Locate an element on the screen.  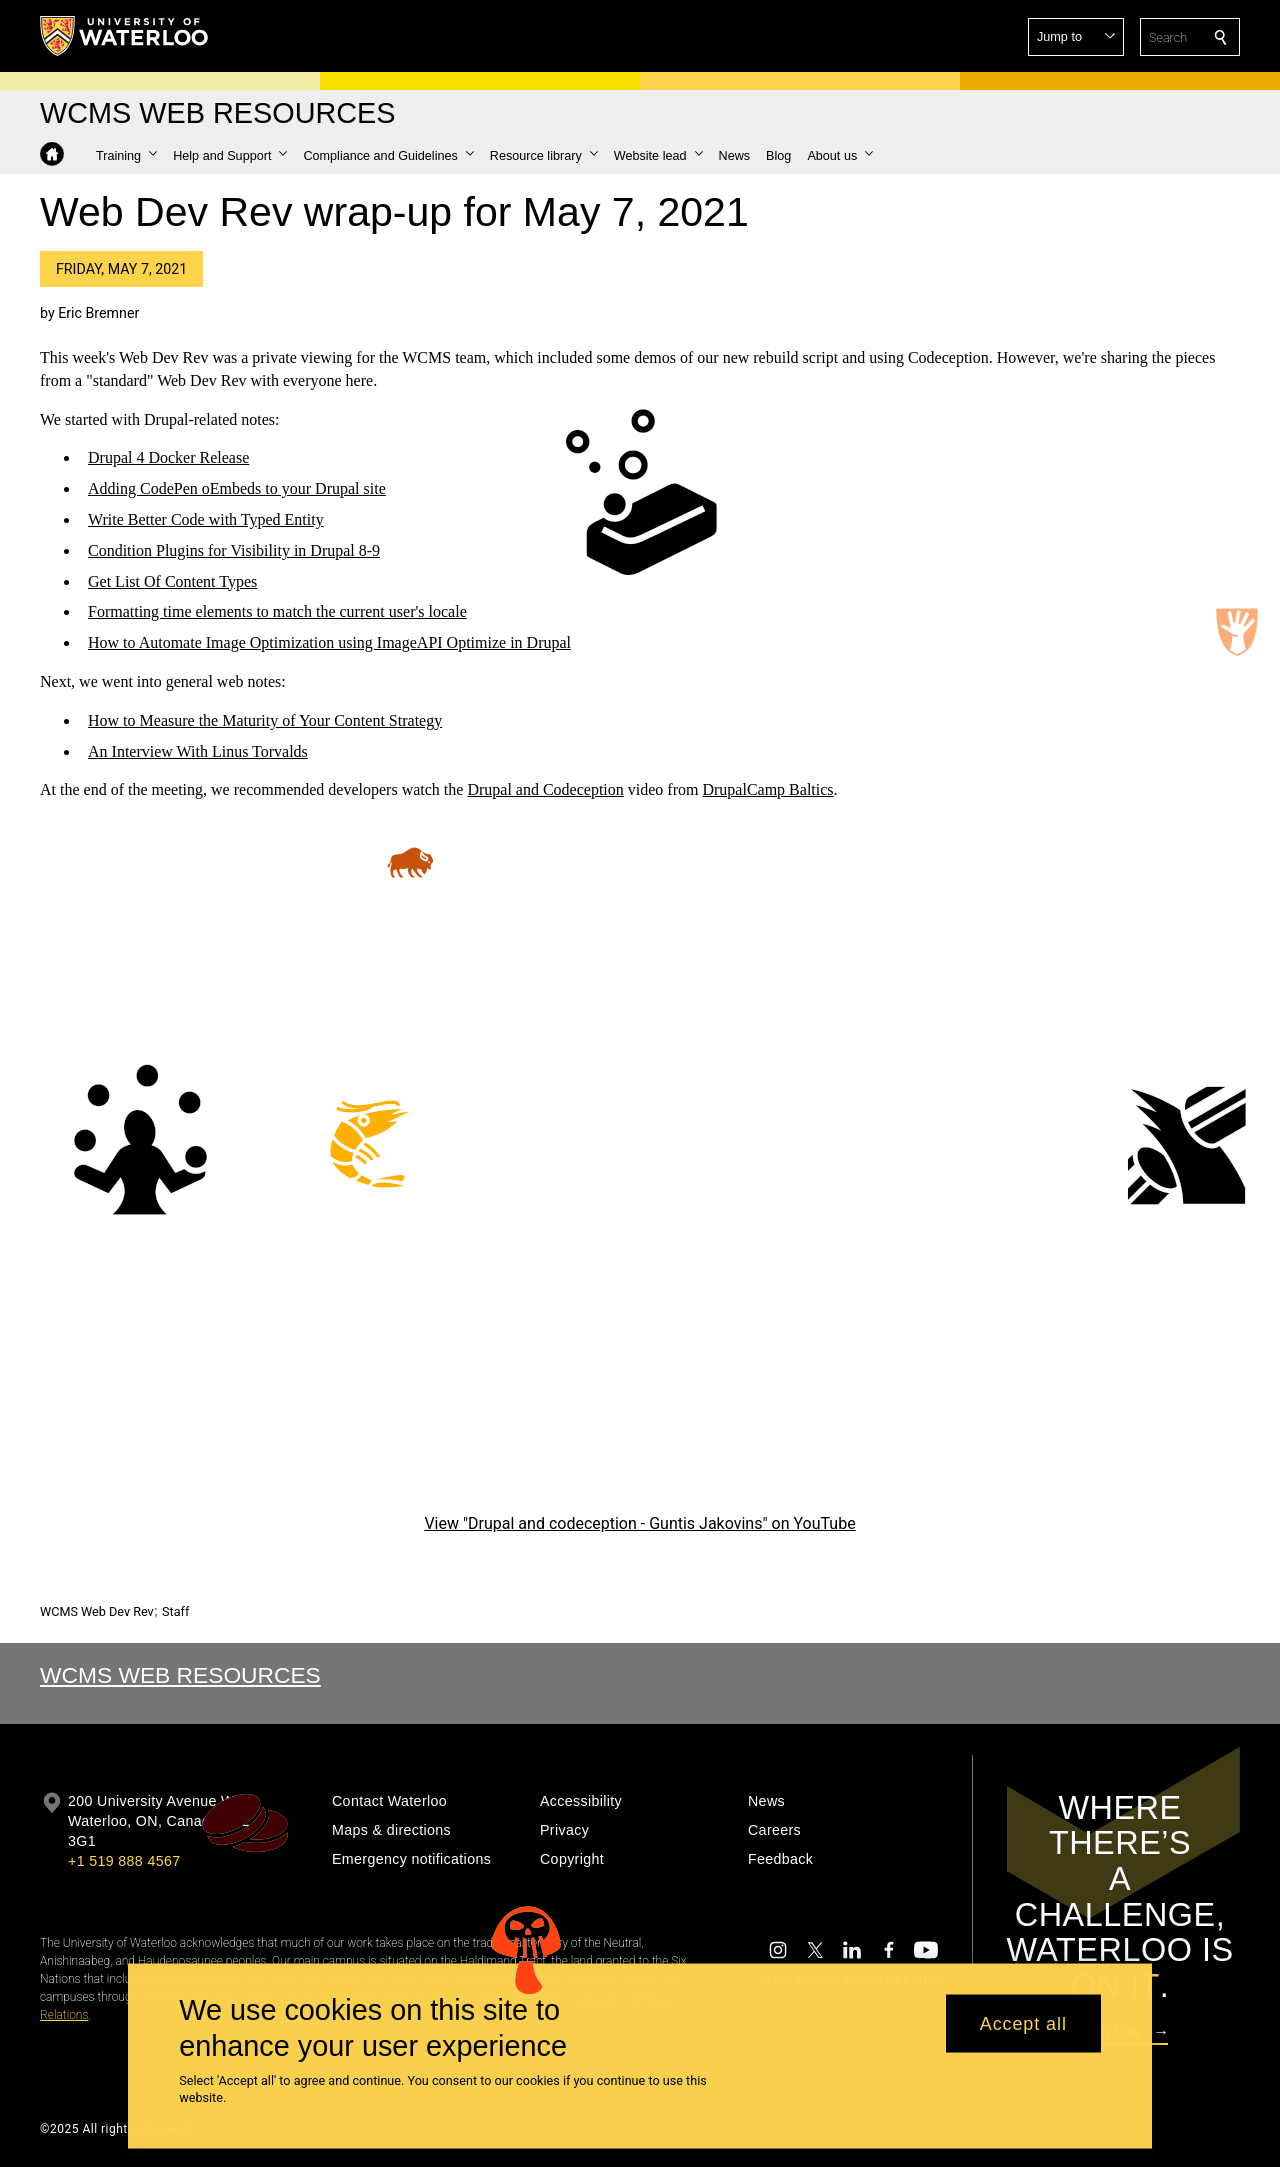
split wood or gather firewood in a crafting game is located at coordinates (1186, 1145).